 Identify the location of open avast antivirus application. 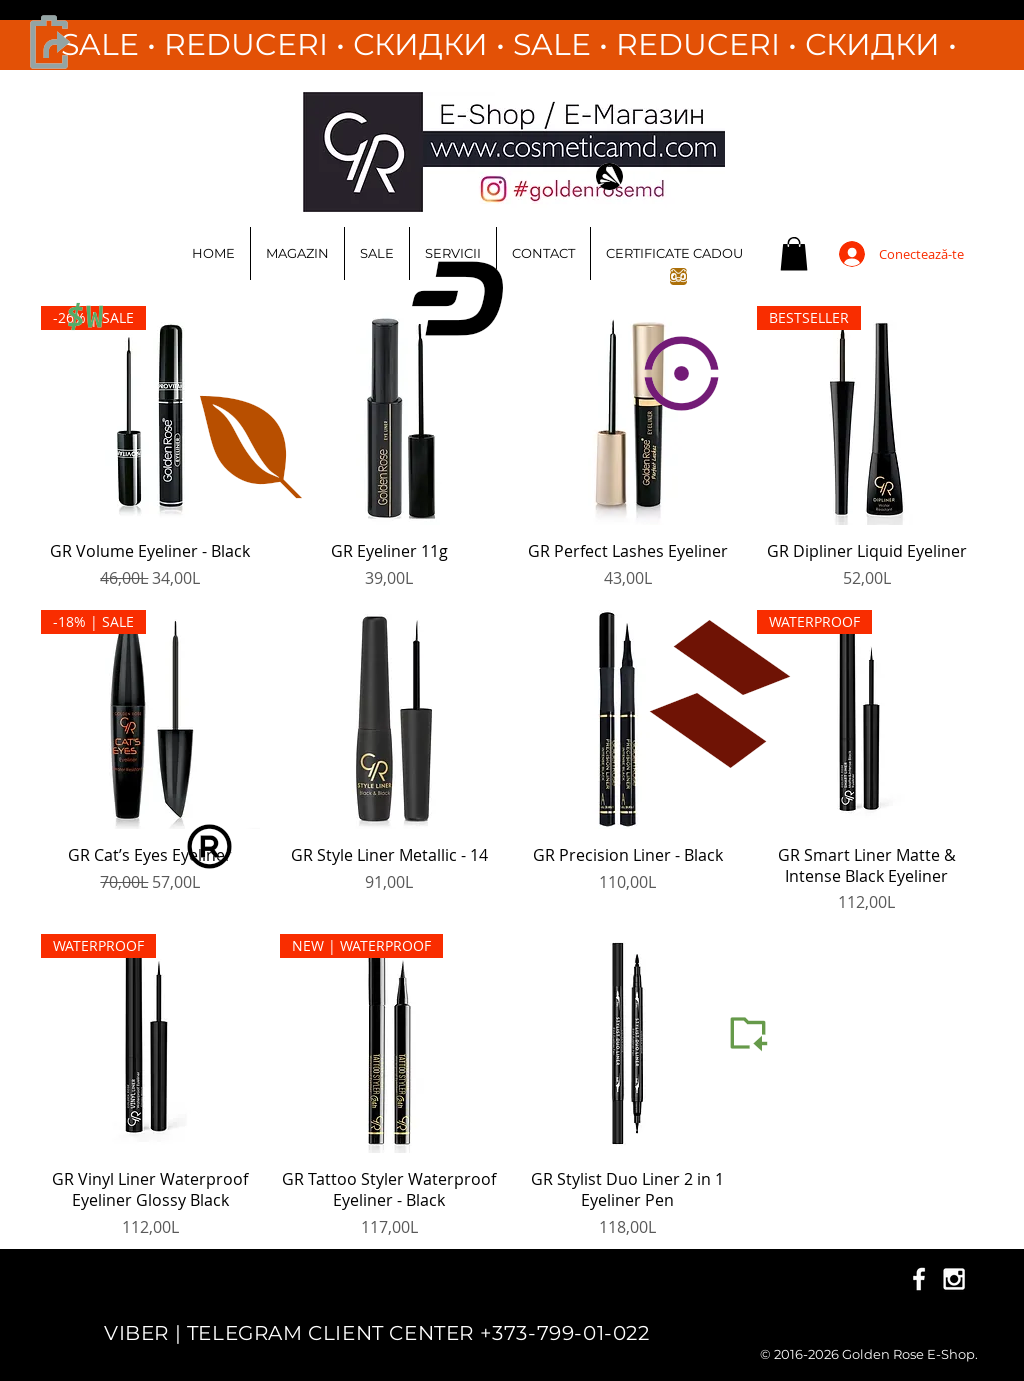
(609, 176).